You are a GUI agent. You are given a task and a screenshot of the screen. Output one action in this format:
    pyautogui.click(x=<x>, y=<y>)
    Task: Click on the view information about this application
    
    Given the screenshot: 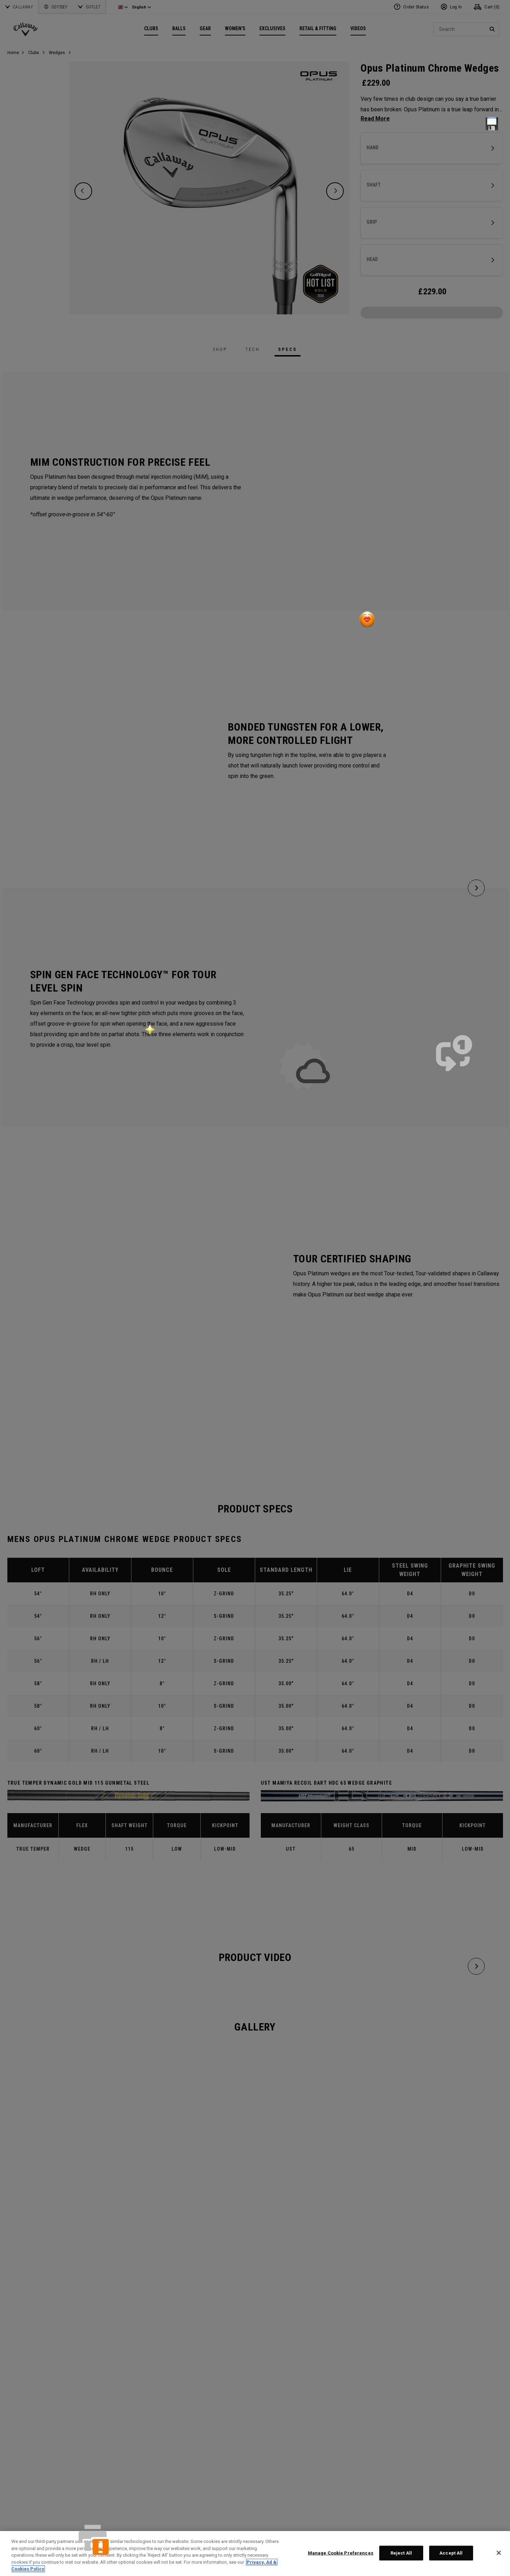 What is the action you would take?
    pyautogui.click(x=150, y=1029)
    